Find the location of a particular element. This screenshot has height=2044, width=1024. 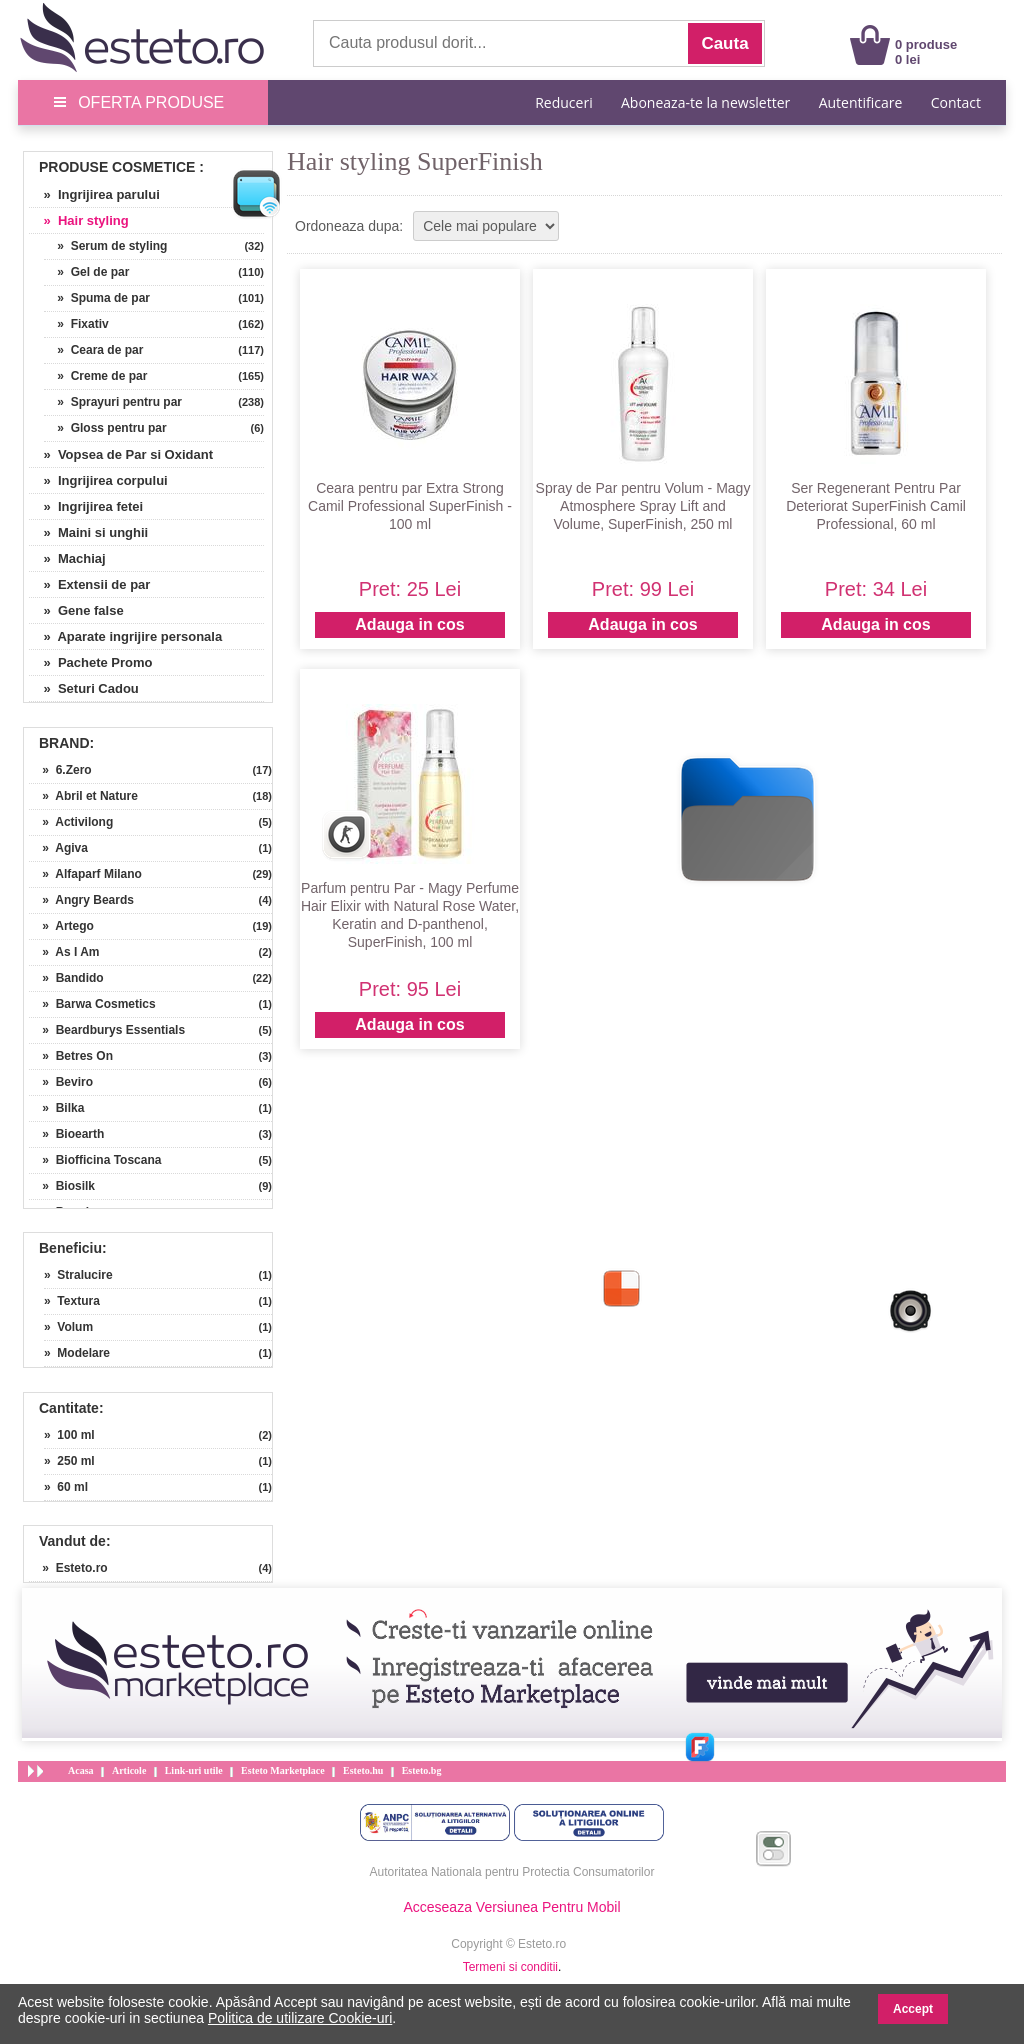

open FreeCAD application is located at coordinates (700, 1747).